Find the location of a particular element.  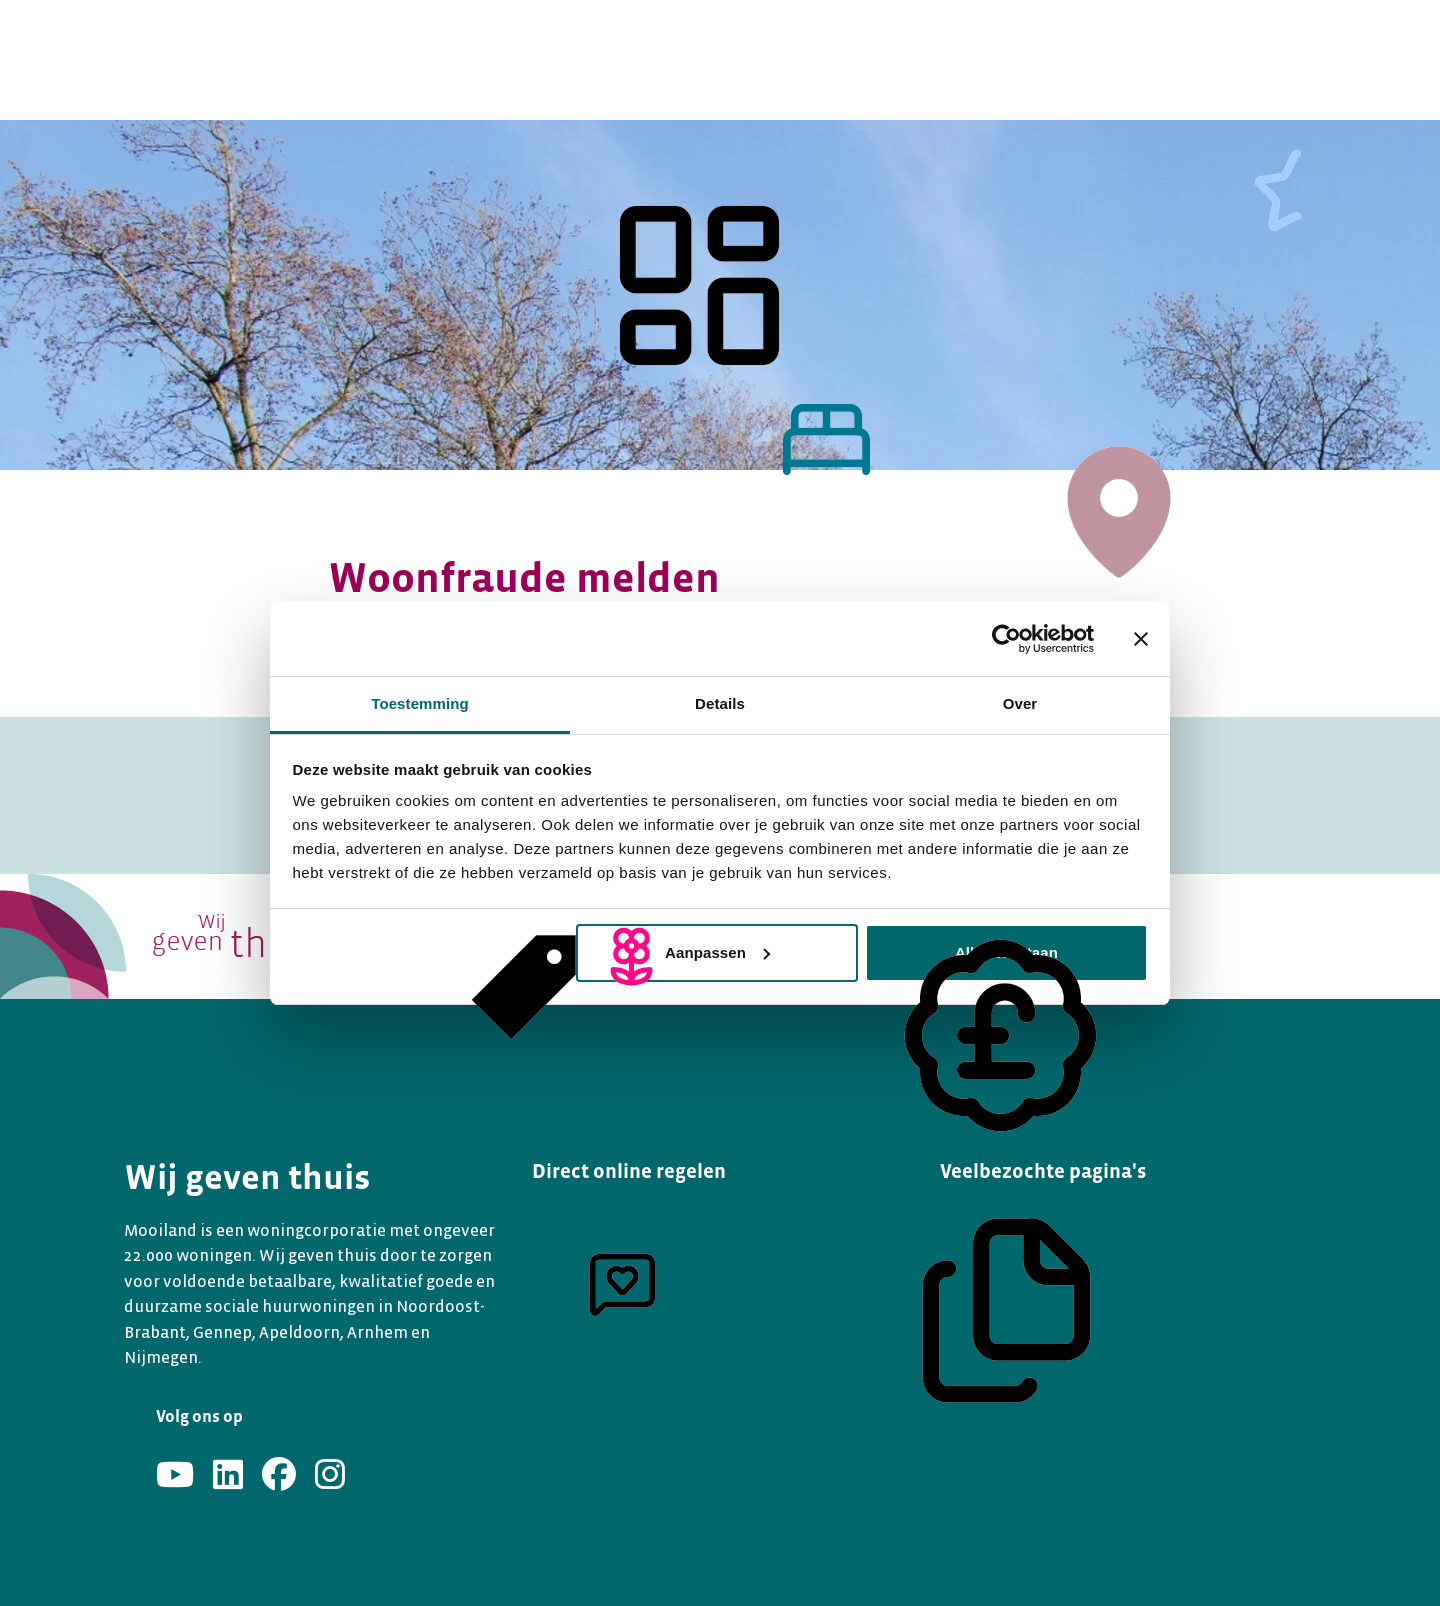

view hotel or accommodation options is located at coordinates (826, 439).